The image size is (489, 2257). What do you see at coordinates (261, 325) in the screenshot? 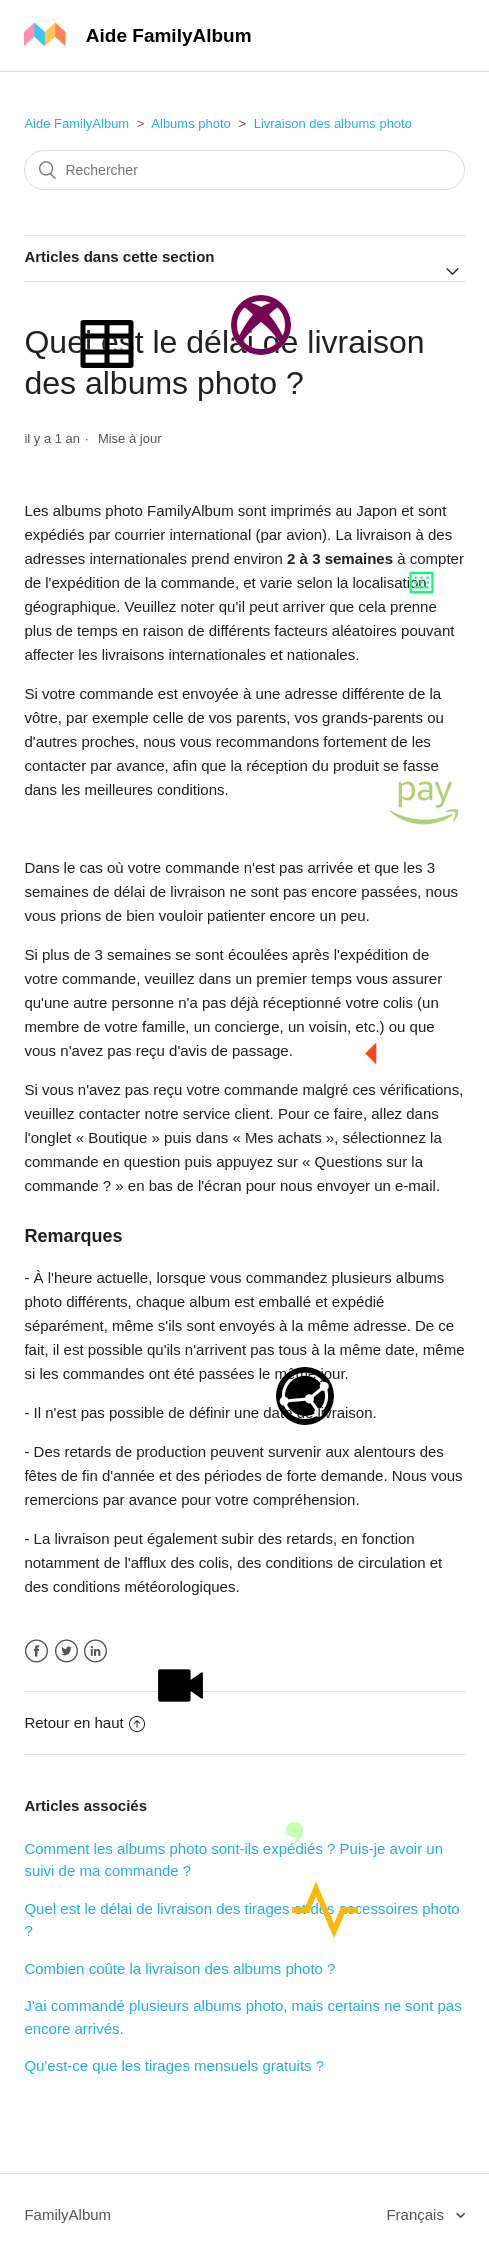
I see `open Xbox app or gaming services` at bounding box center [261, 325].